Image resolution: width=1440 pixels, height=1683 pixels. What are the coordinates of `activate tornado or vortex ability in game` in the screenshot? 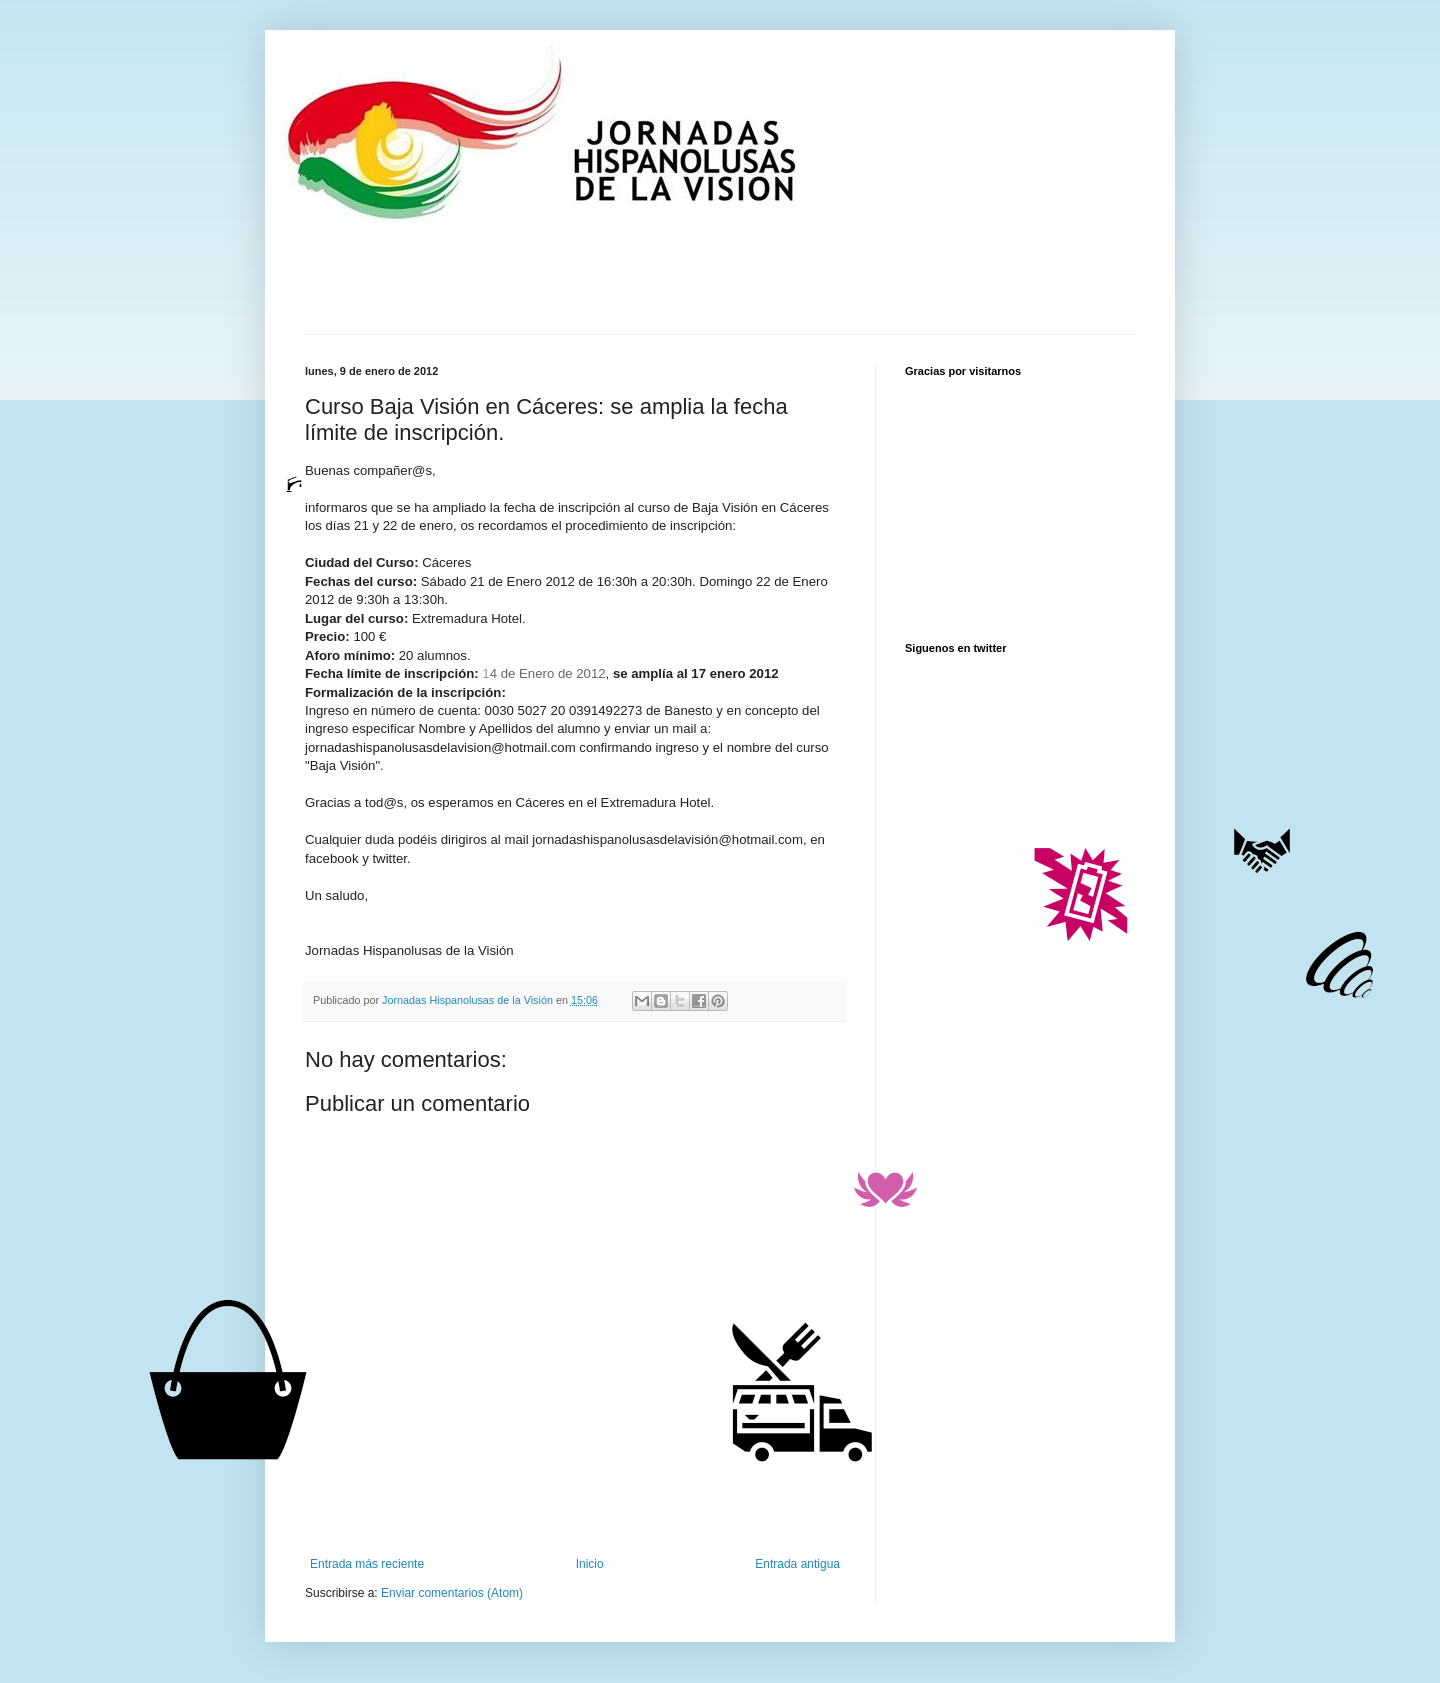 It's located at (1341, 966).